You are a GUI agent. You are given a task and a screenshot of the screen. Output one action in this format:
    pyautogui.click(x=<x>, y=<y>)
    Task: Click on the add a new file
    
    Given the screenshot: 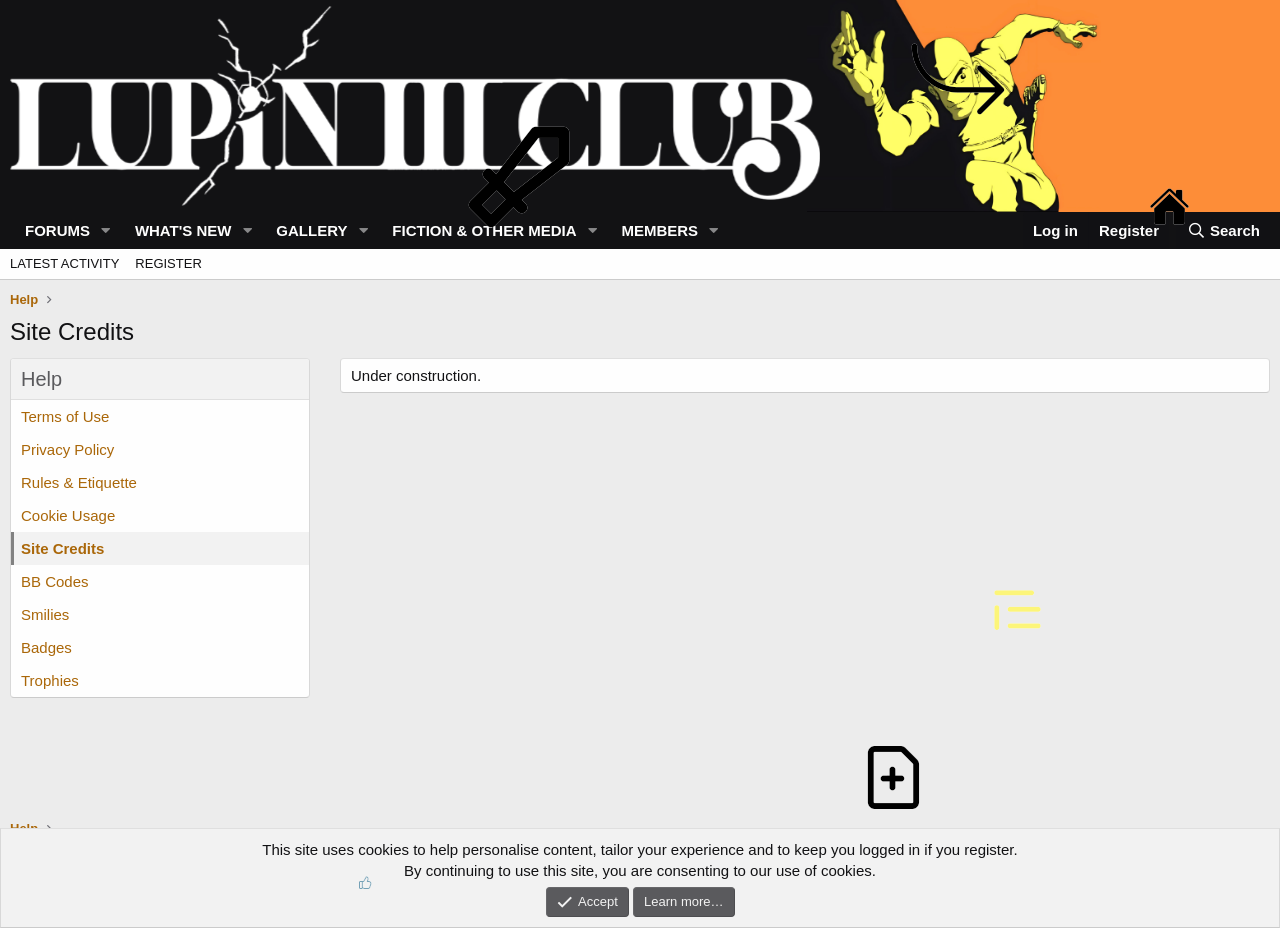 What is the action you would take?
    pyautogui.click(x=891, y=777)
    